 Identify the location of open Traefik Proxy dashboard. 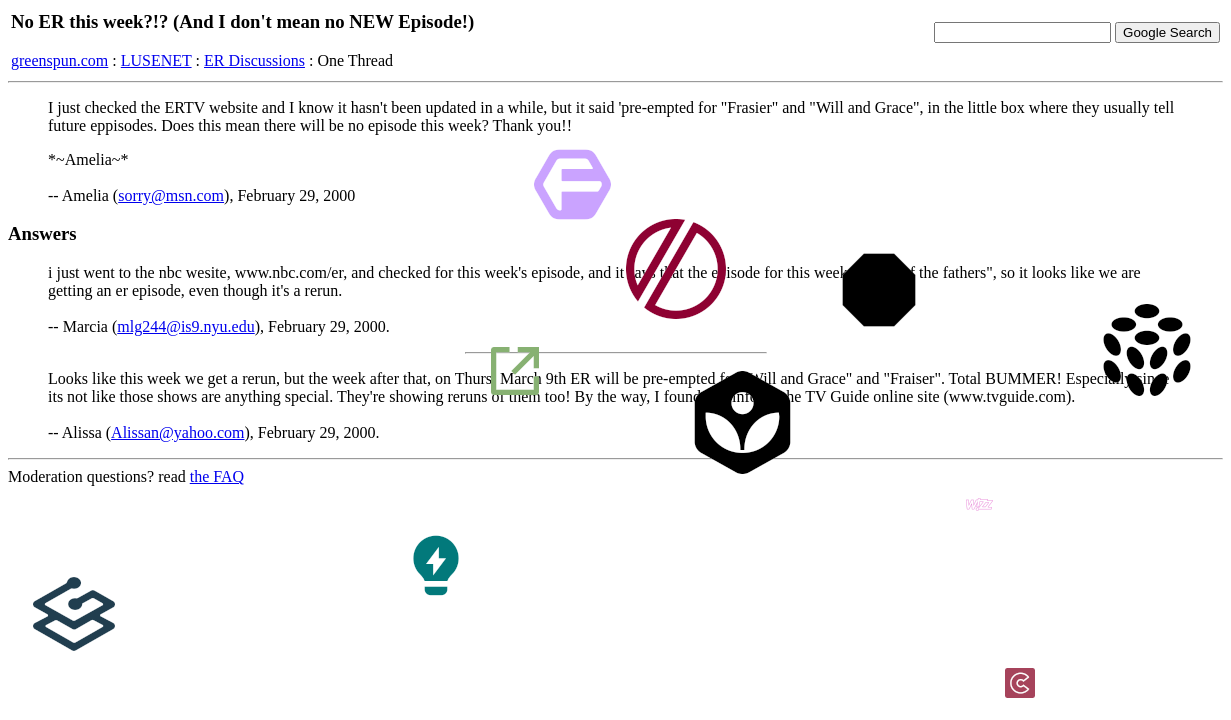
(74, 614).